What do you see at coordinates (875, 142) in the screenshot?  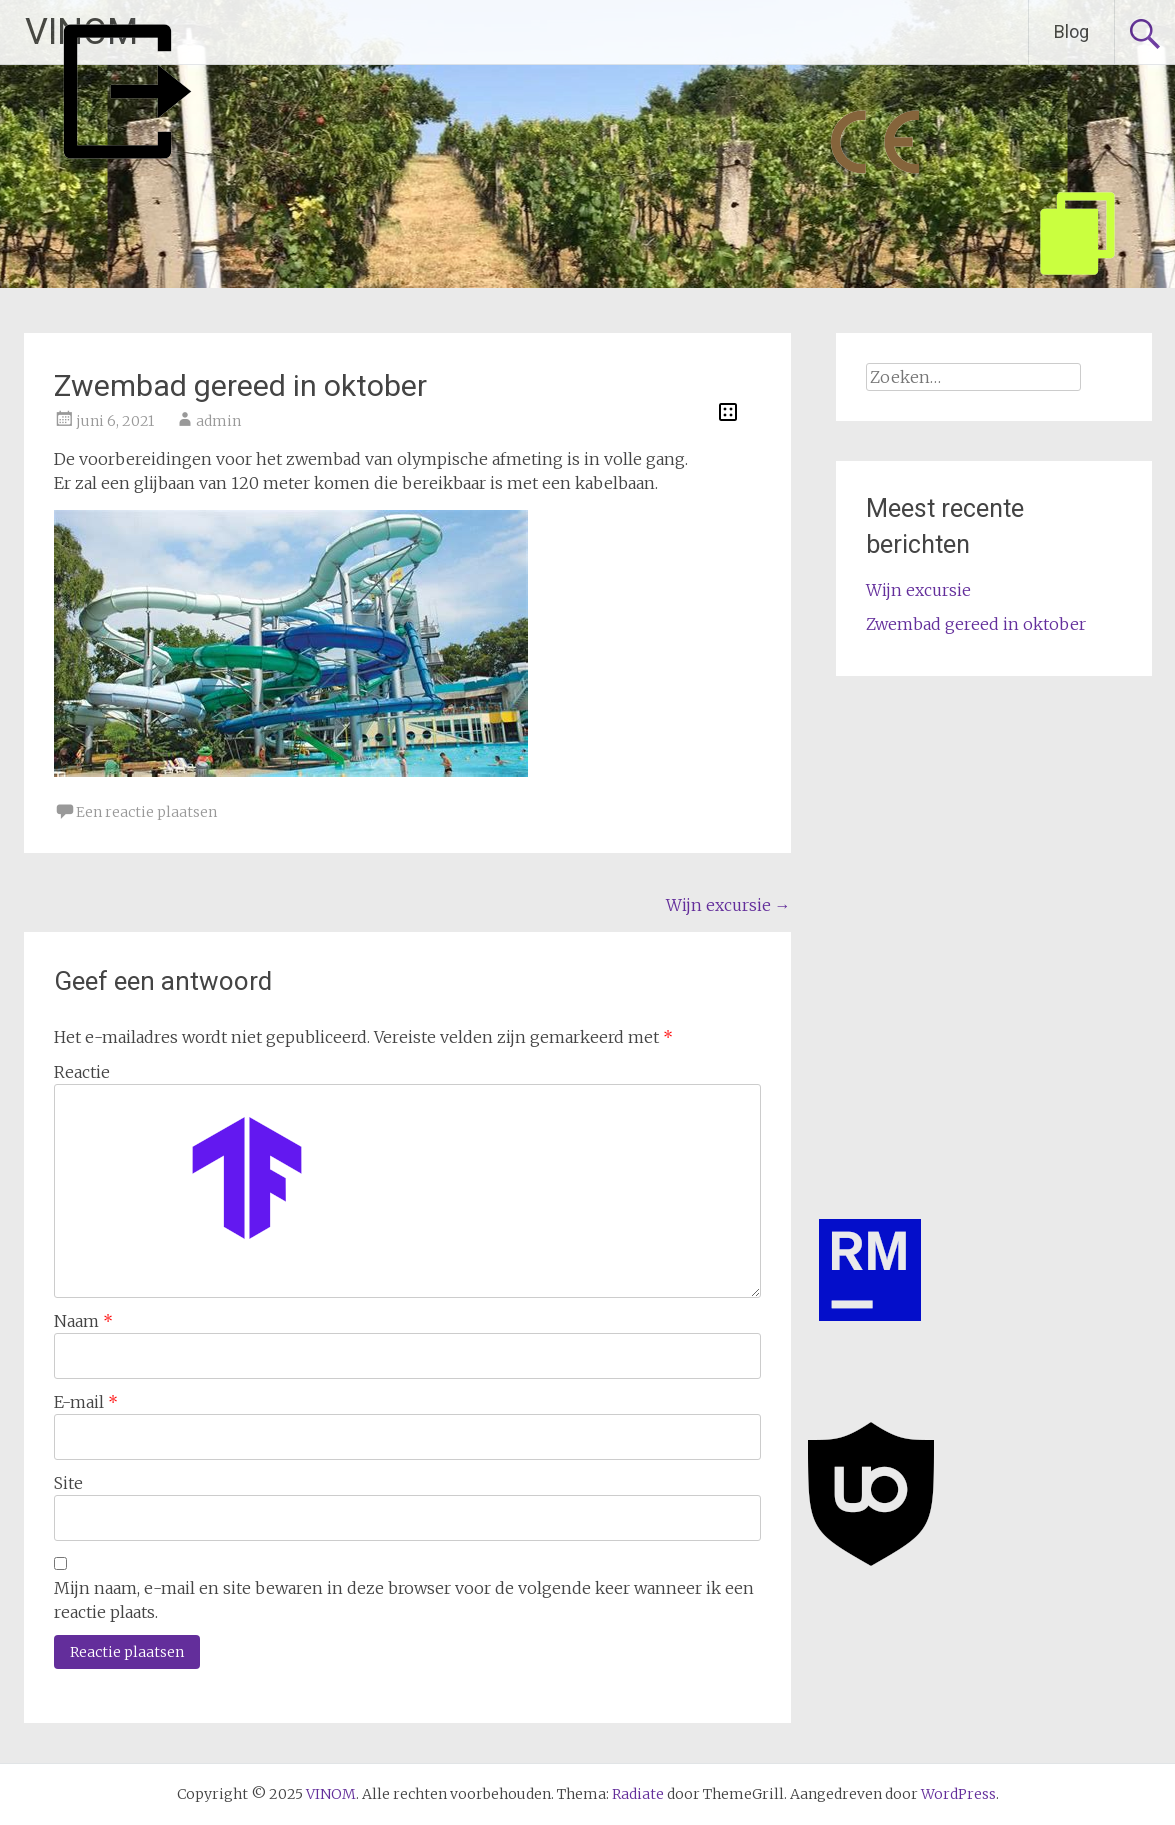 I see `indicates CE certification or European conformity compliance` at bounding box center [875, 142].